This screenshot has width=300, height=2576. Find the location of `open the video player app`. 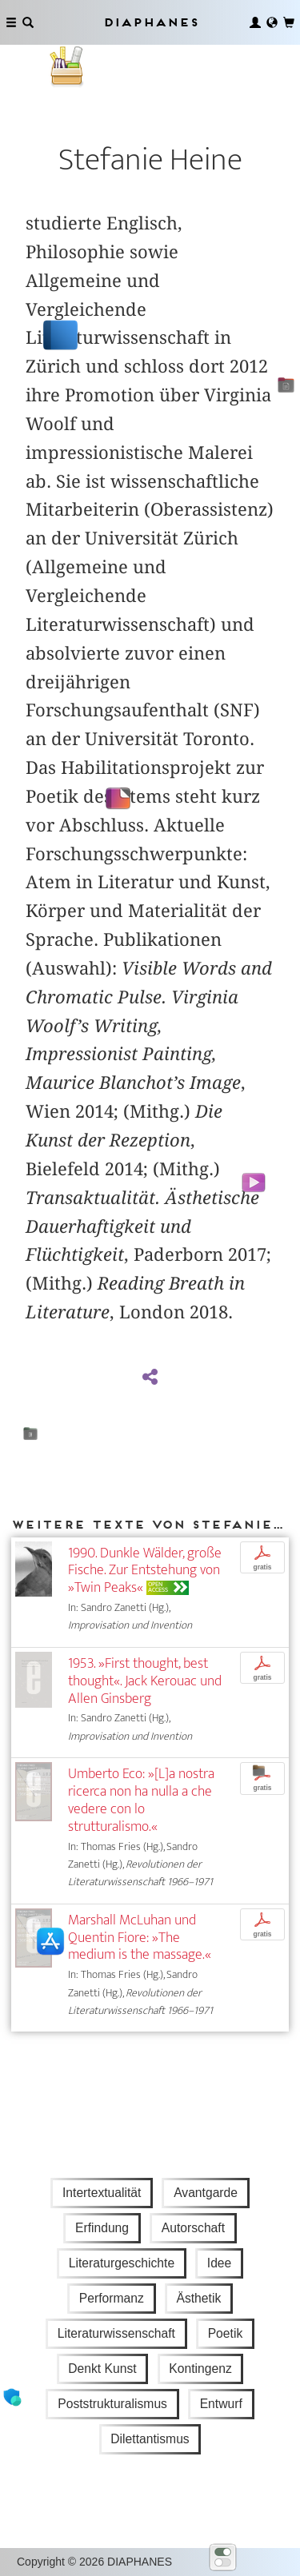

open the video player app is located at coordinates (254, 1182).